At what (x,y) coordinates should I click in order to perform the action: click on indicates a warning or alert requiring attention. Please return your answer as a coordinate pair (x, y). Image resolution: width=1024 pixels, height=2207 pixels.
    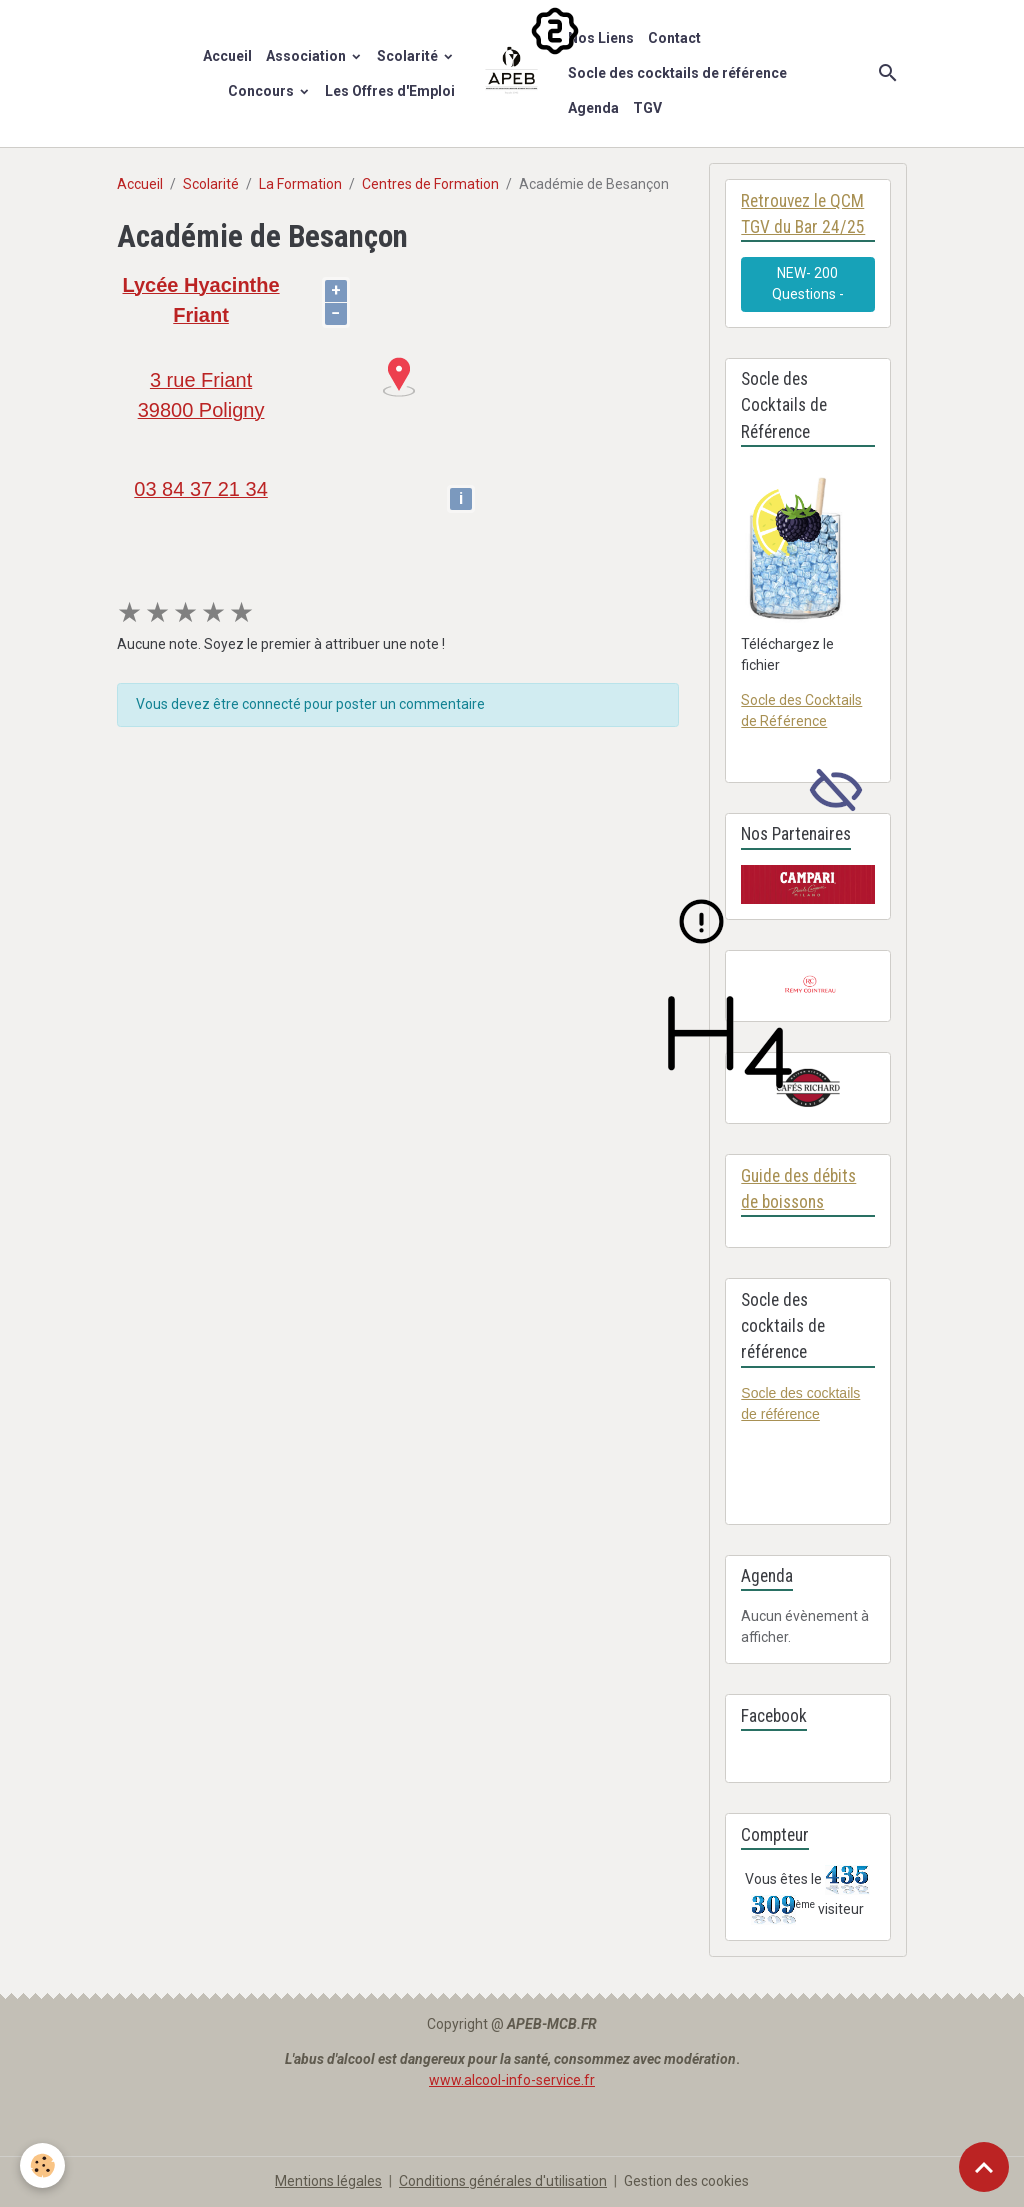
    Looking at the image, I should click on (701, 921).